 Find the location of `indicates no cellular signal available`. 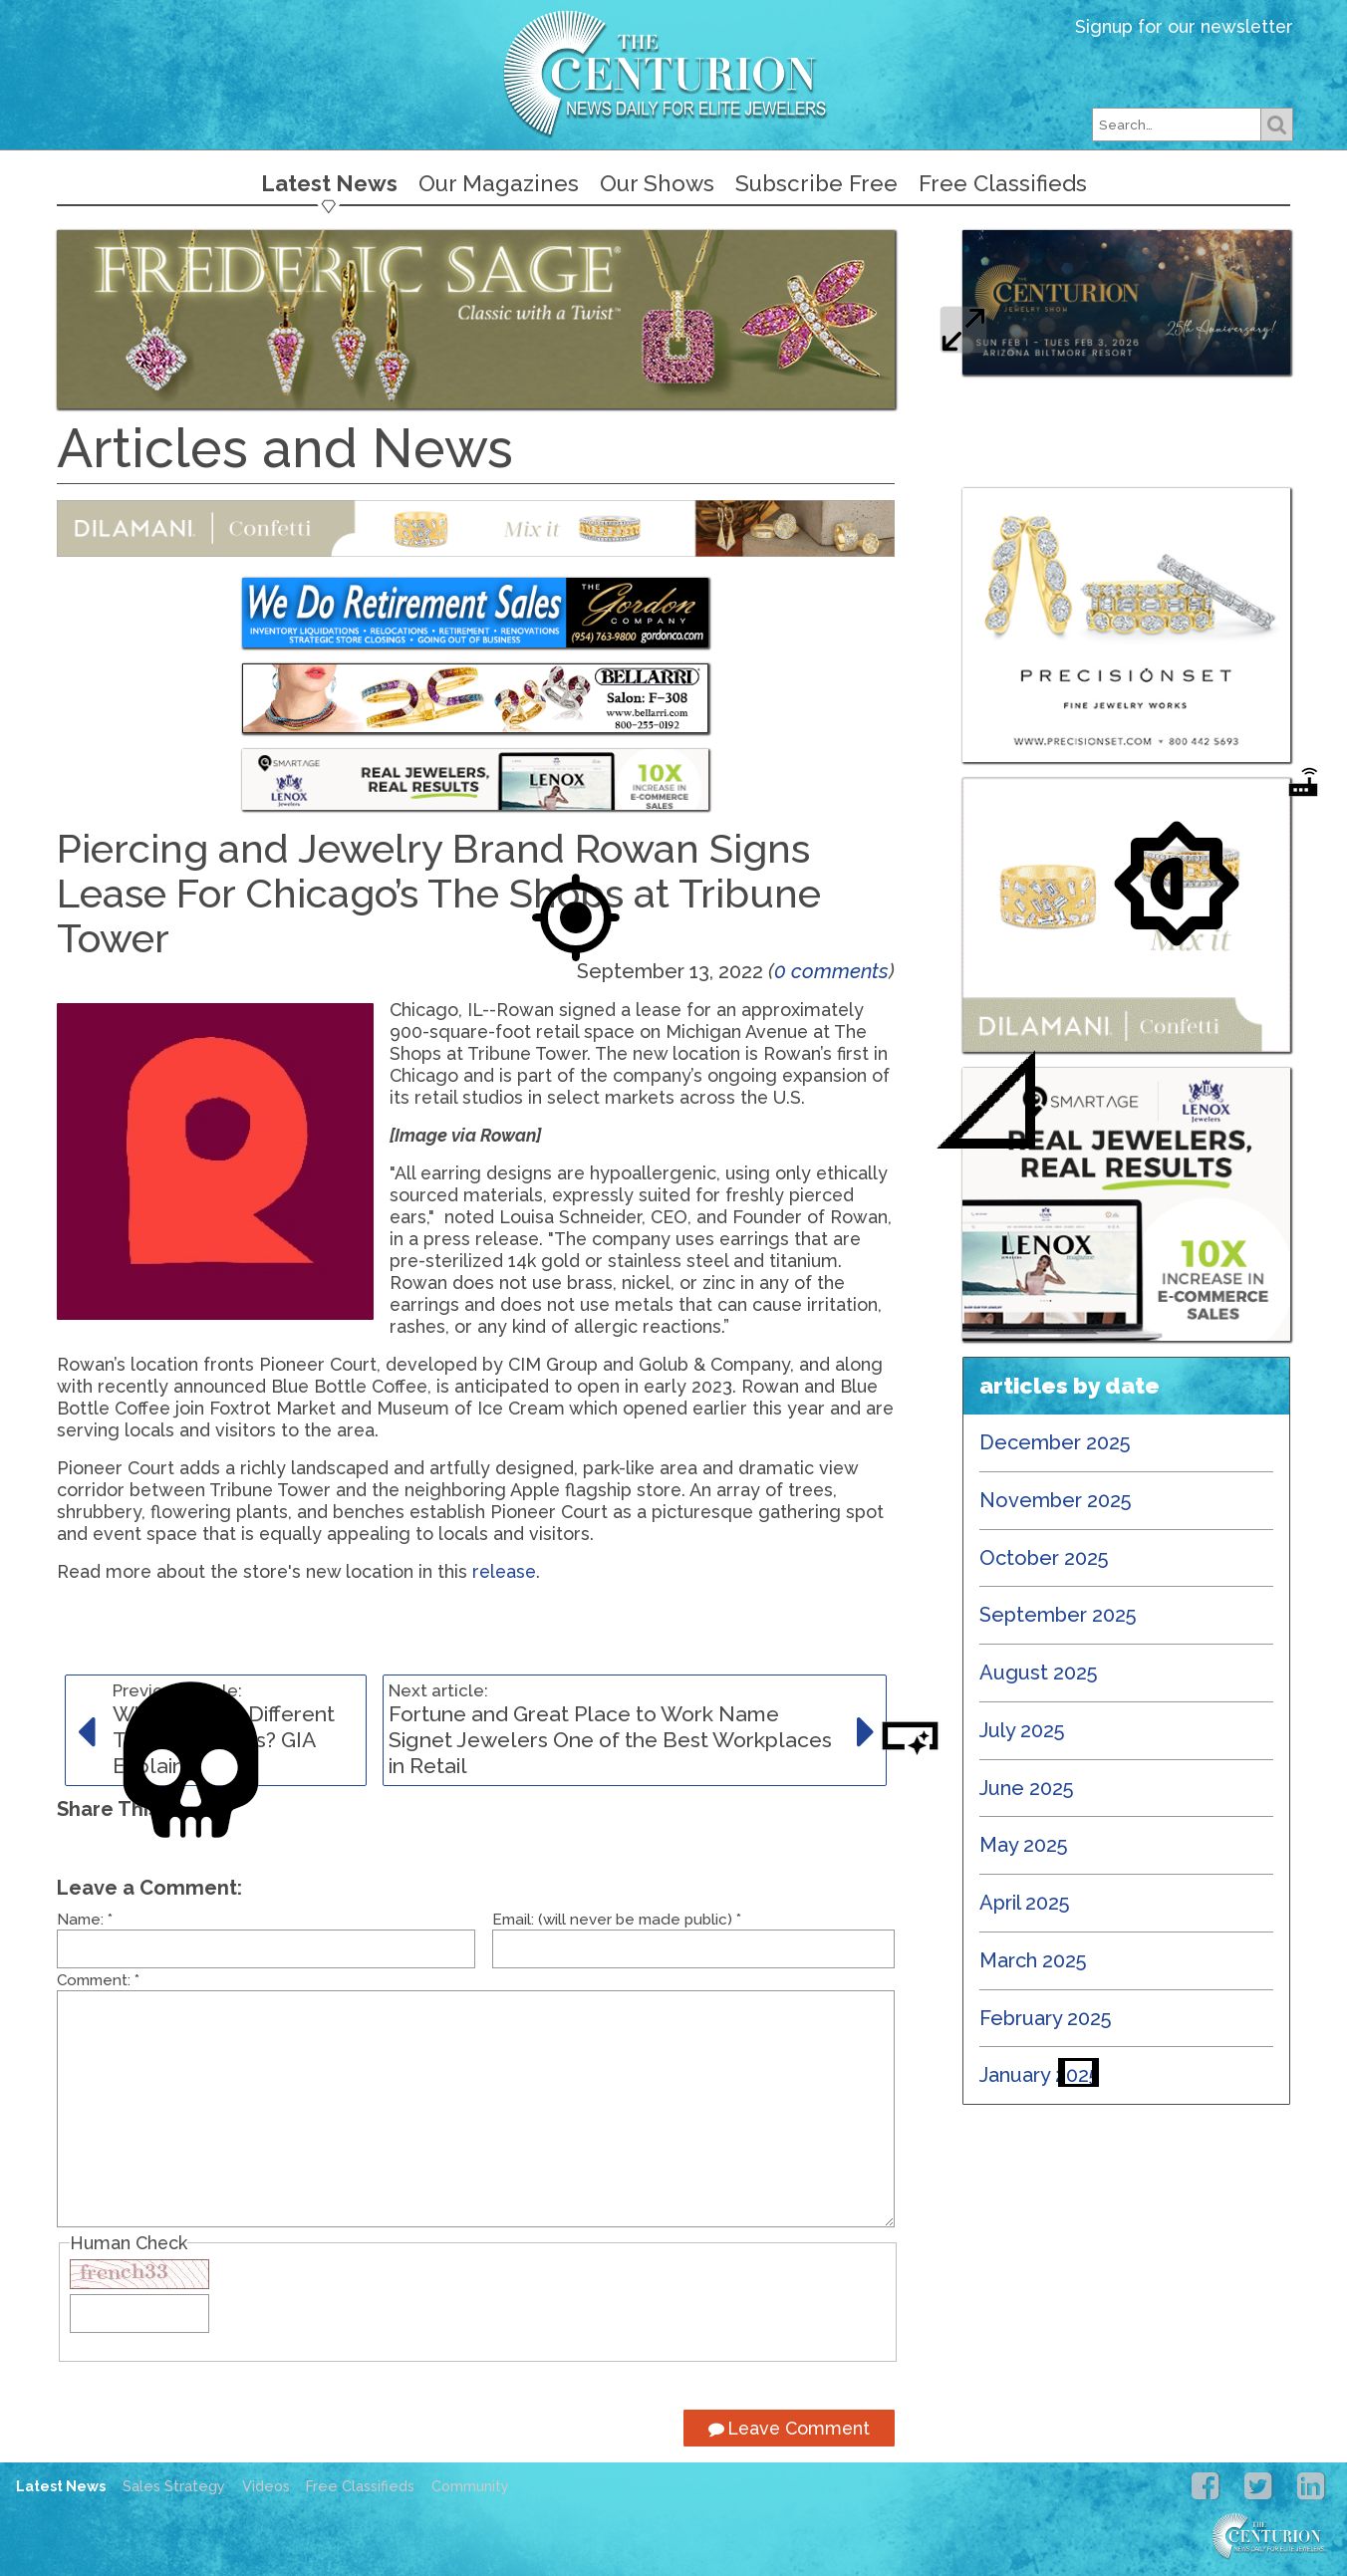

indicates no cellular signal available is located at coordinates (985, 1099).